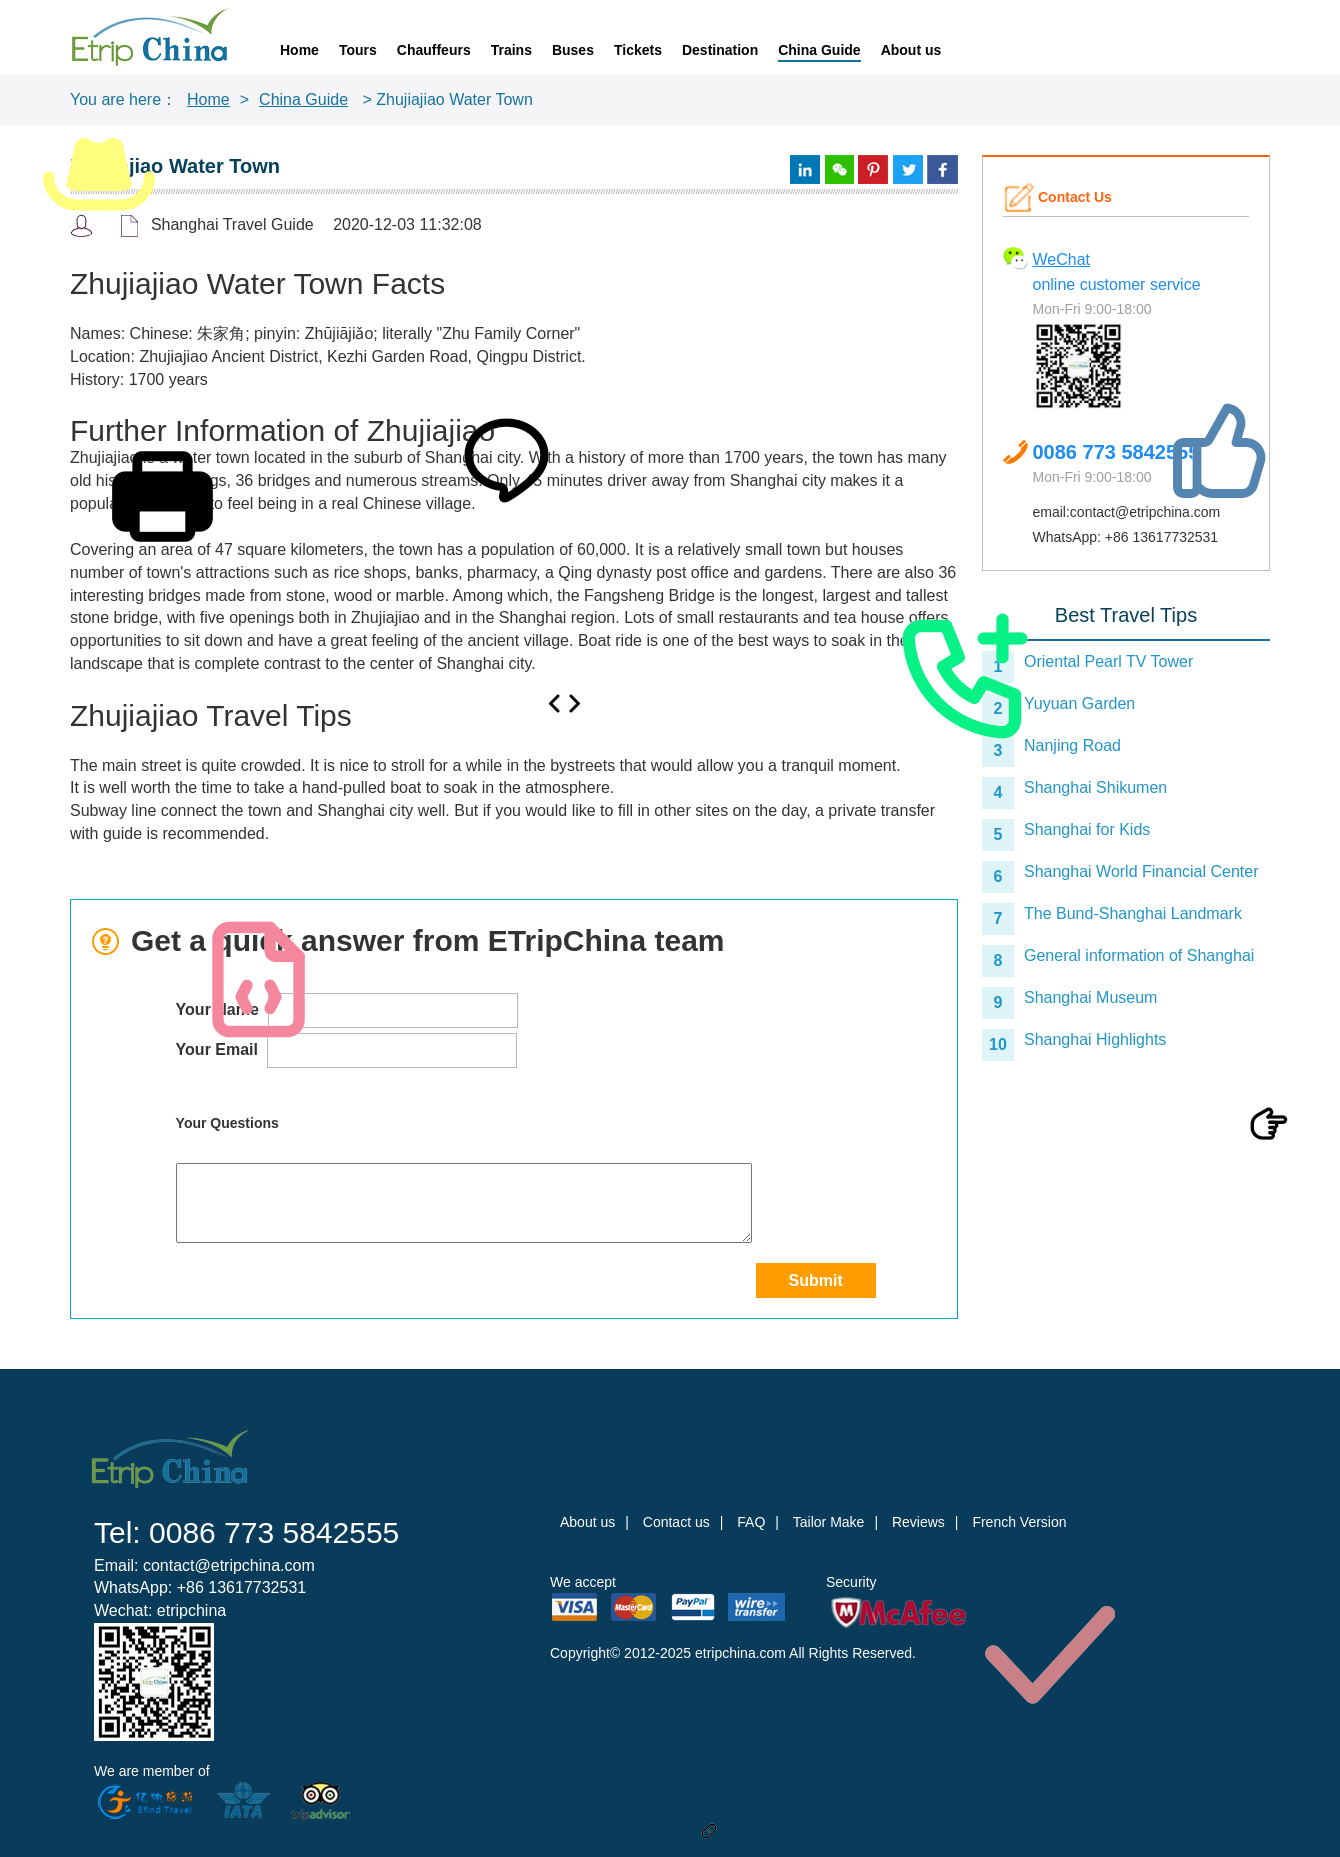 Image resolution: width=1340 pixels, height=1857 pixels. What do you see at coordinates (99, 177) in the screenshot?
I see `select western or country theme` at bounding box center [99, 177].